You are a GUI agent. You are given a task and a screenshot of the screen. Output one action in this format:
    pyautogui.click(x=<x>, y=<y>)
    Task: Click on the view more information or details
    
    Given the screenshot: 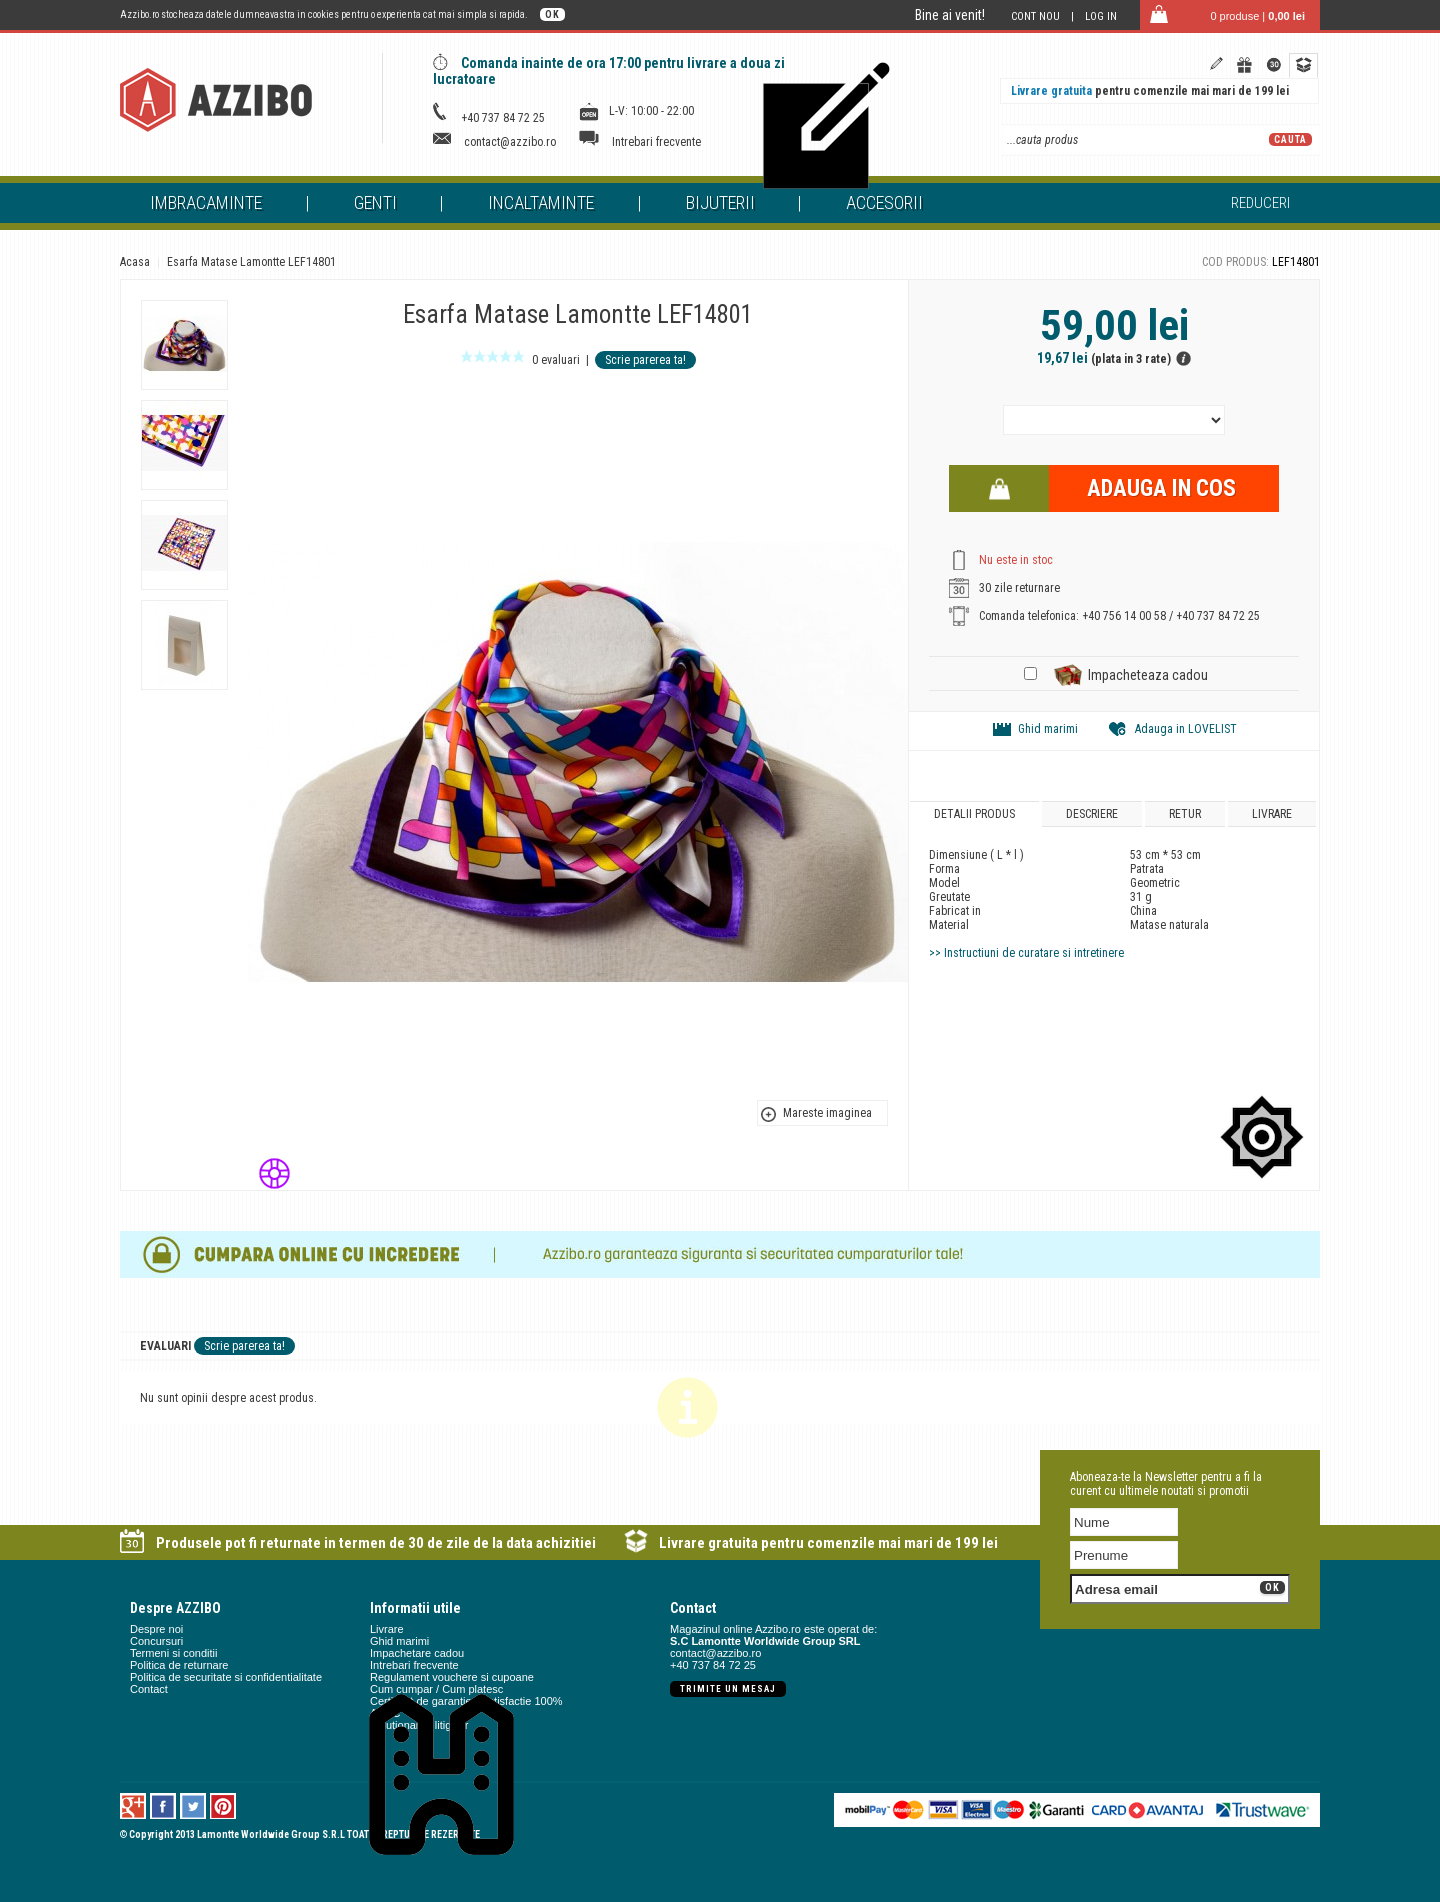 What is the action you would take?
    pyautogui.click(x=687, y=1407)
    